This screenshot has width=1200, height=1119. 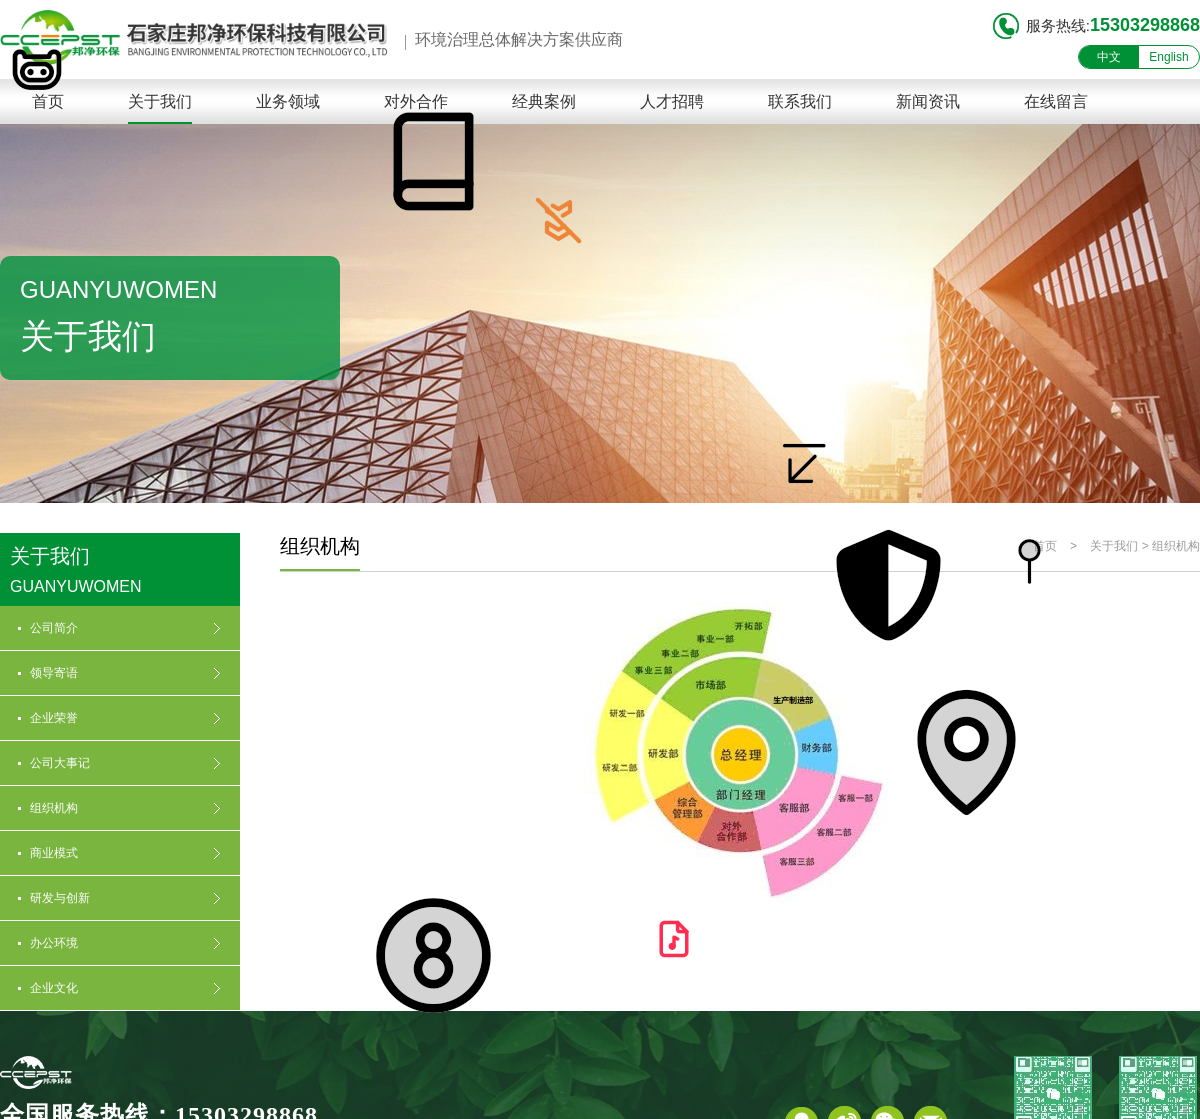 I want to click on finn the human character icon from adventure time, so click(x=37, y=68).